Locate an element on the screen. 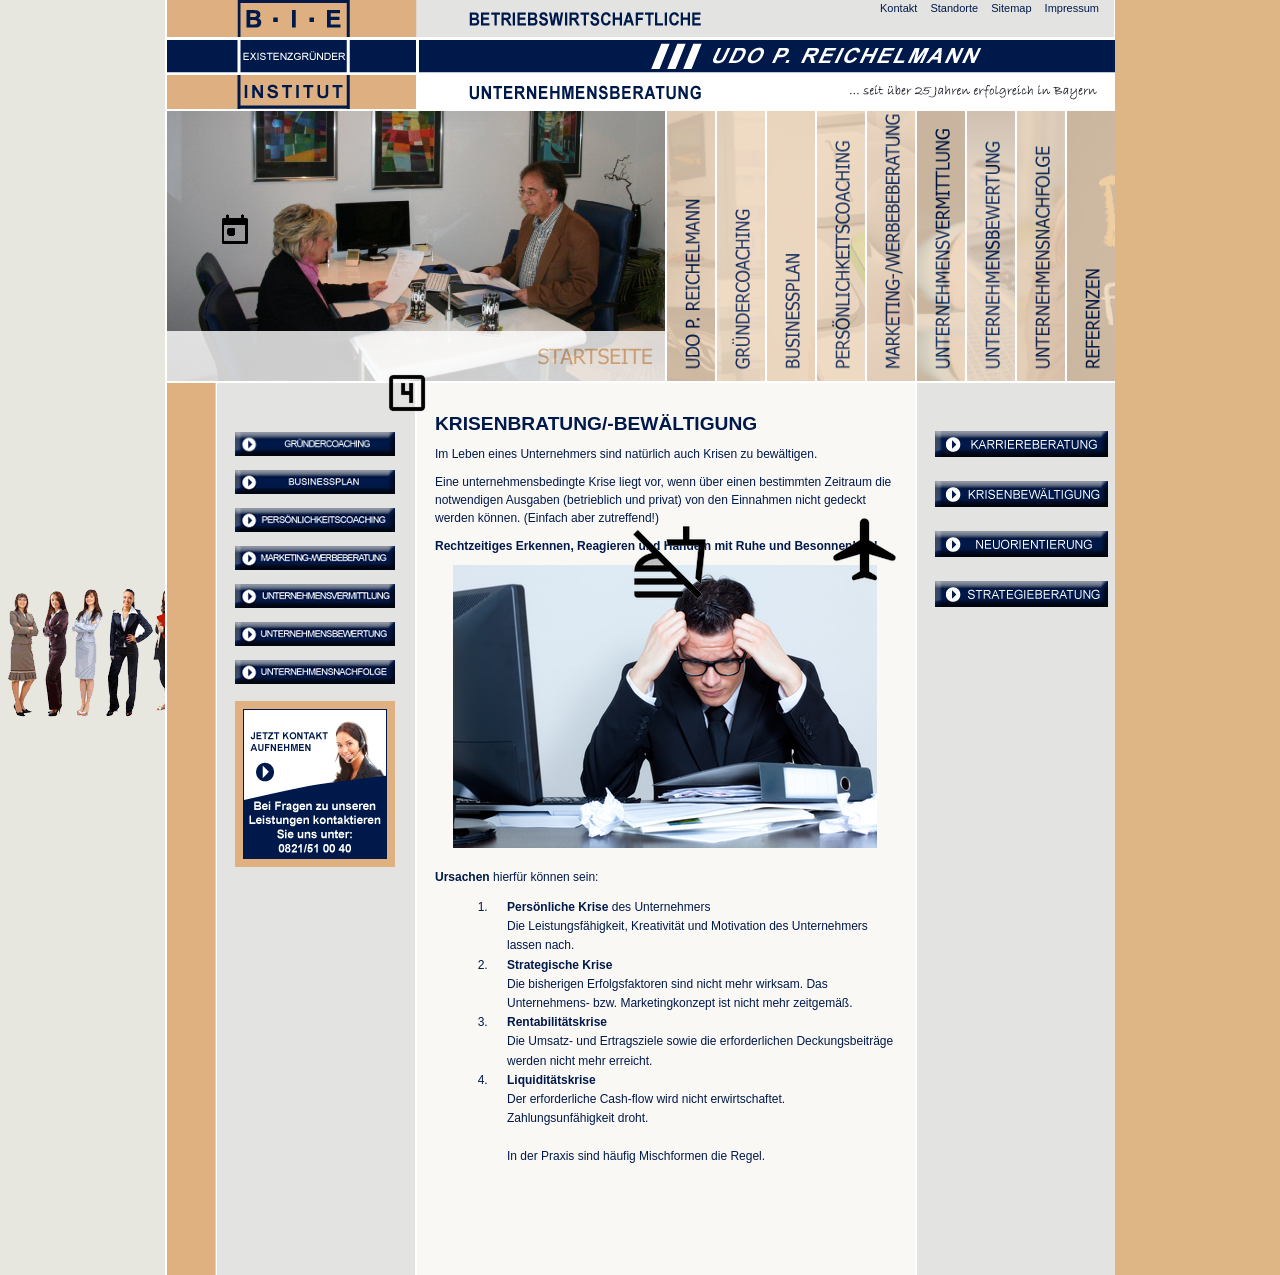  select image filter option 4 is located at coordinates (407, 393).